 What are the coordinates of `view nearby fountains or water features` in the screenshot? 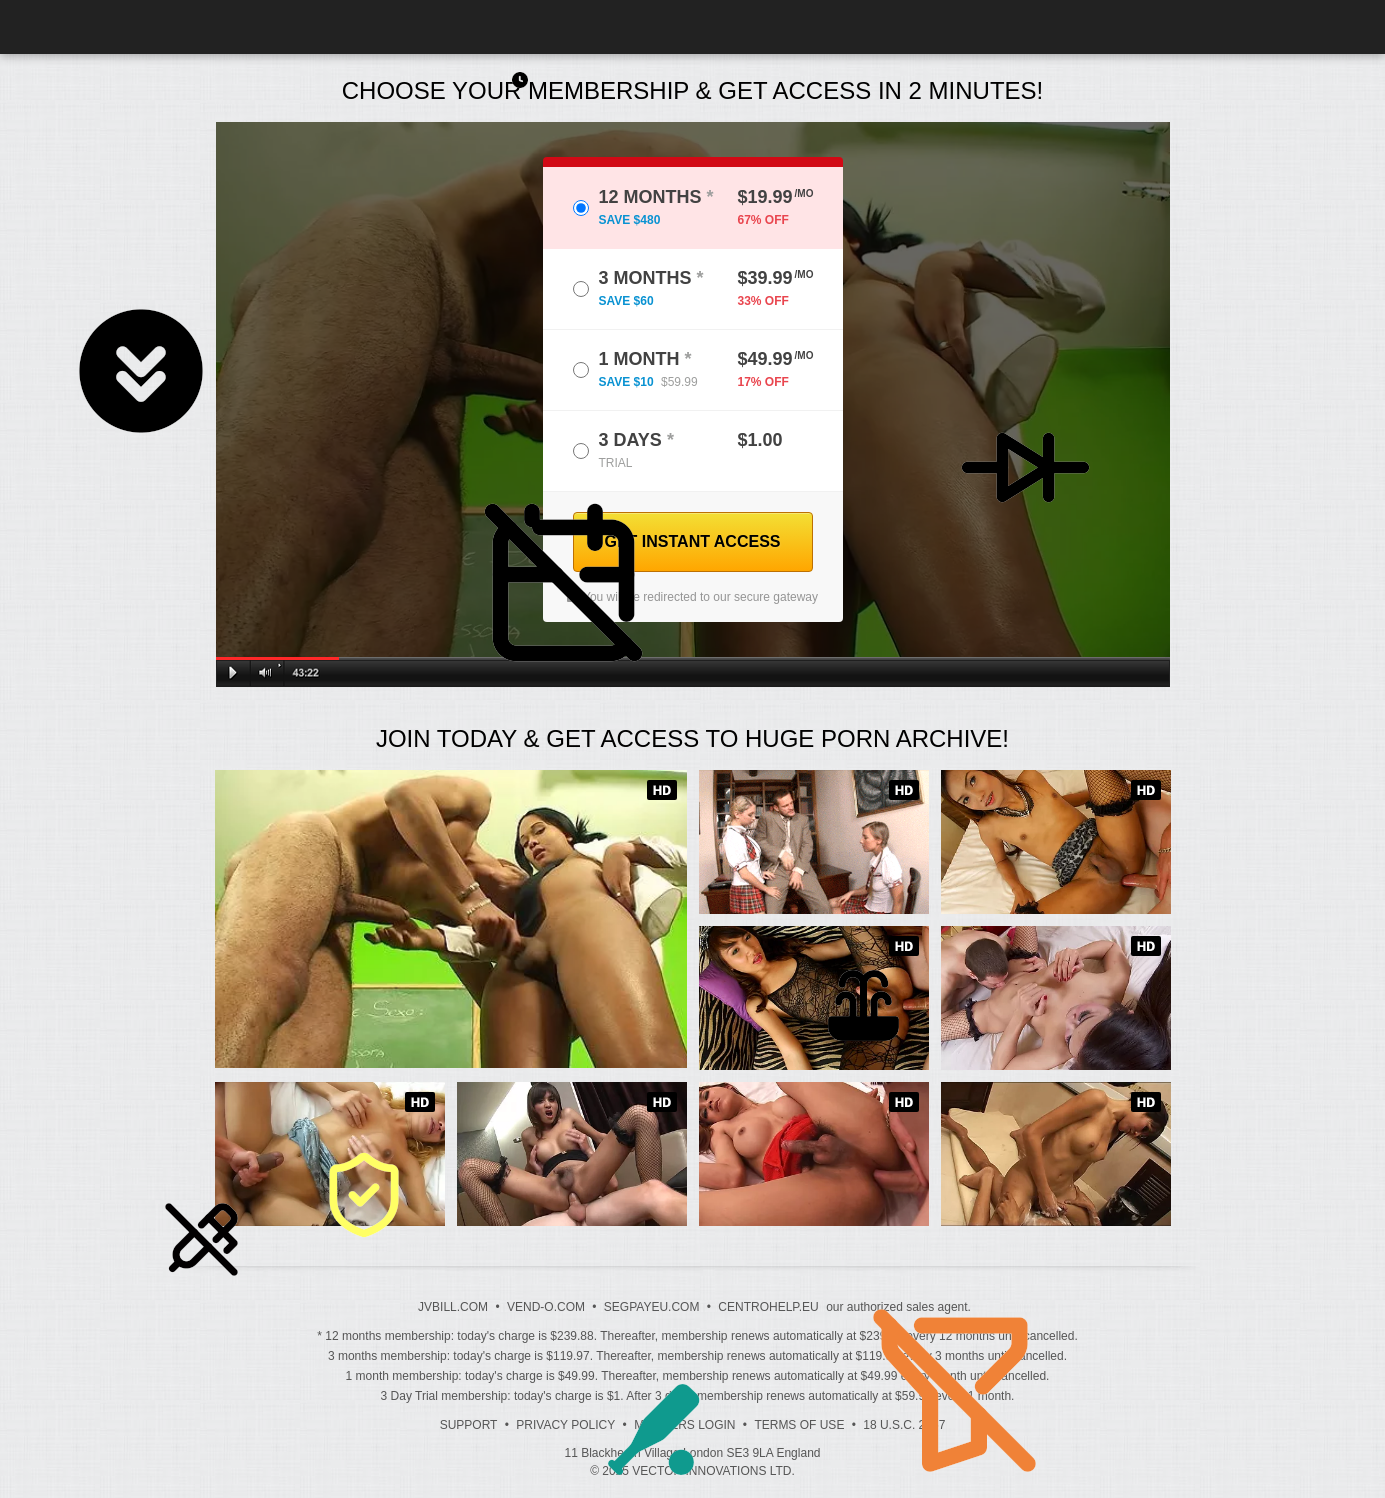 It's located at (863, 1005).